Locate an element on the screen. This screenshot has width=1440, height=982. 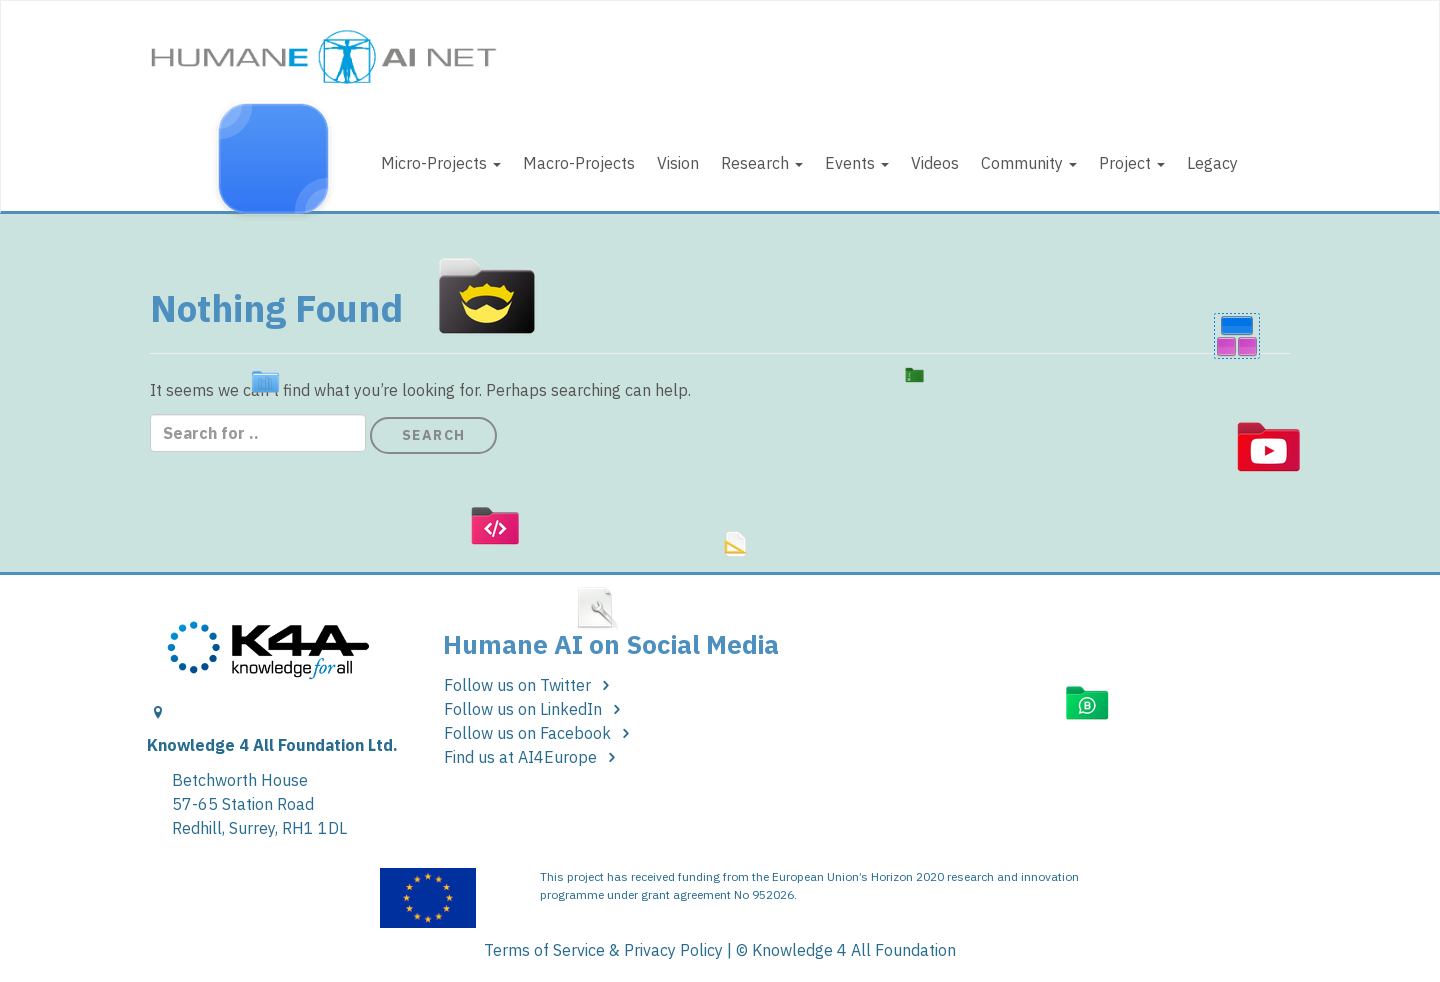
view or edit document properties is located at coordinates (598, 608).